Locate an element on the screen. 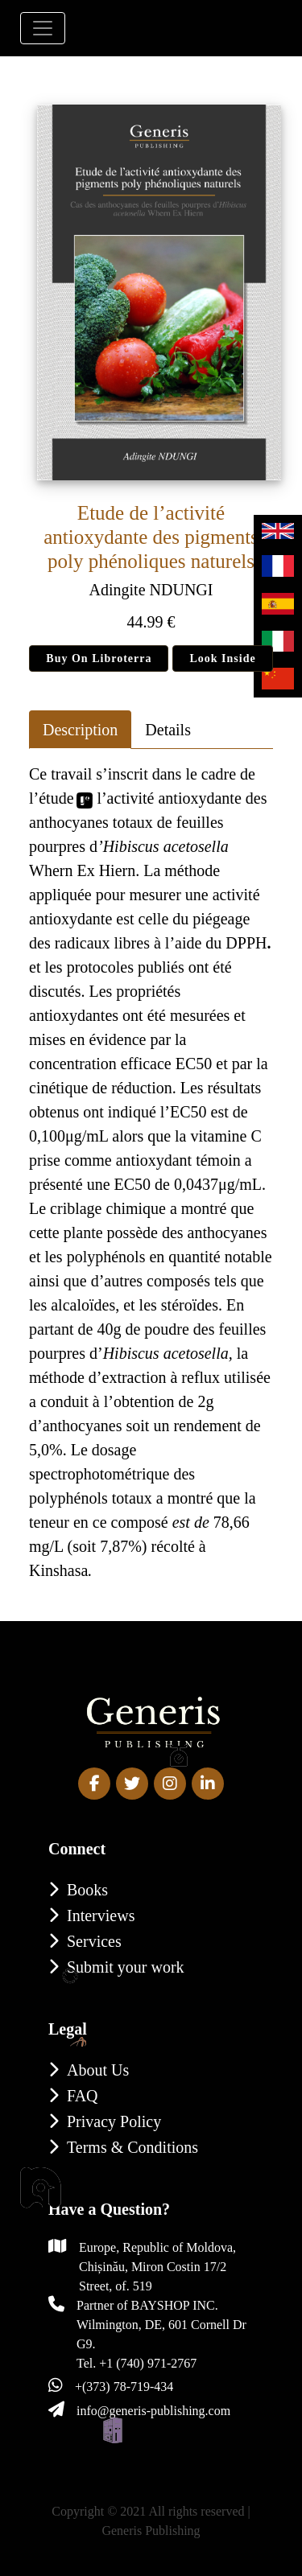 This screenshot has width=302, height=2576. elavon payment services logo is located at coordinates (78, 2042).